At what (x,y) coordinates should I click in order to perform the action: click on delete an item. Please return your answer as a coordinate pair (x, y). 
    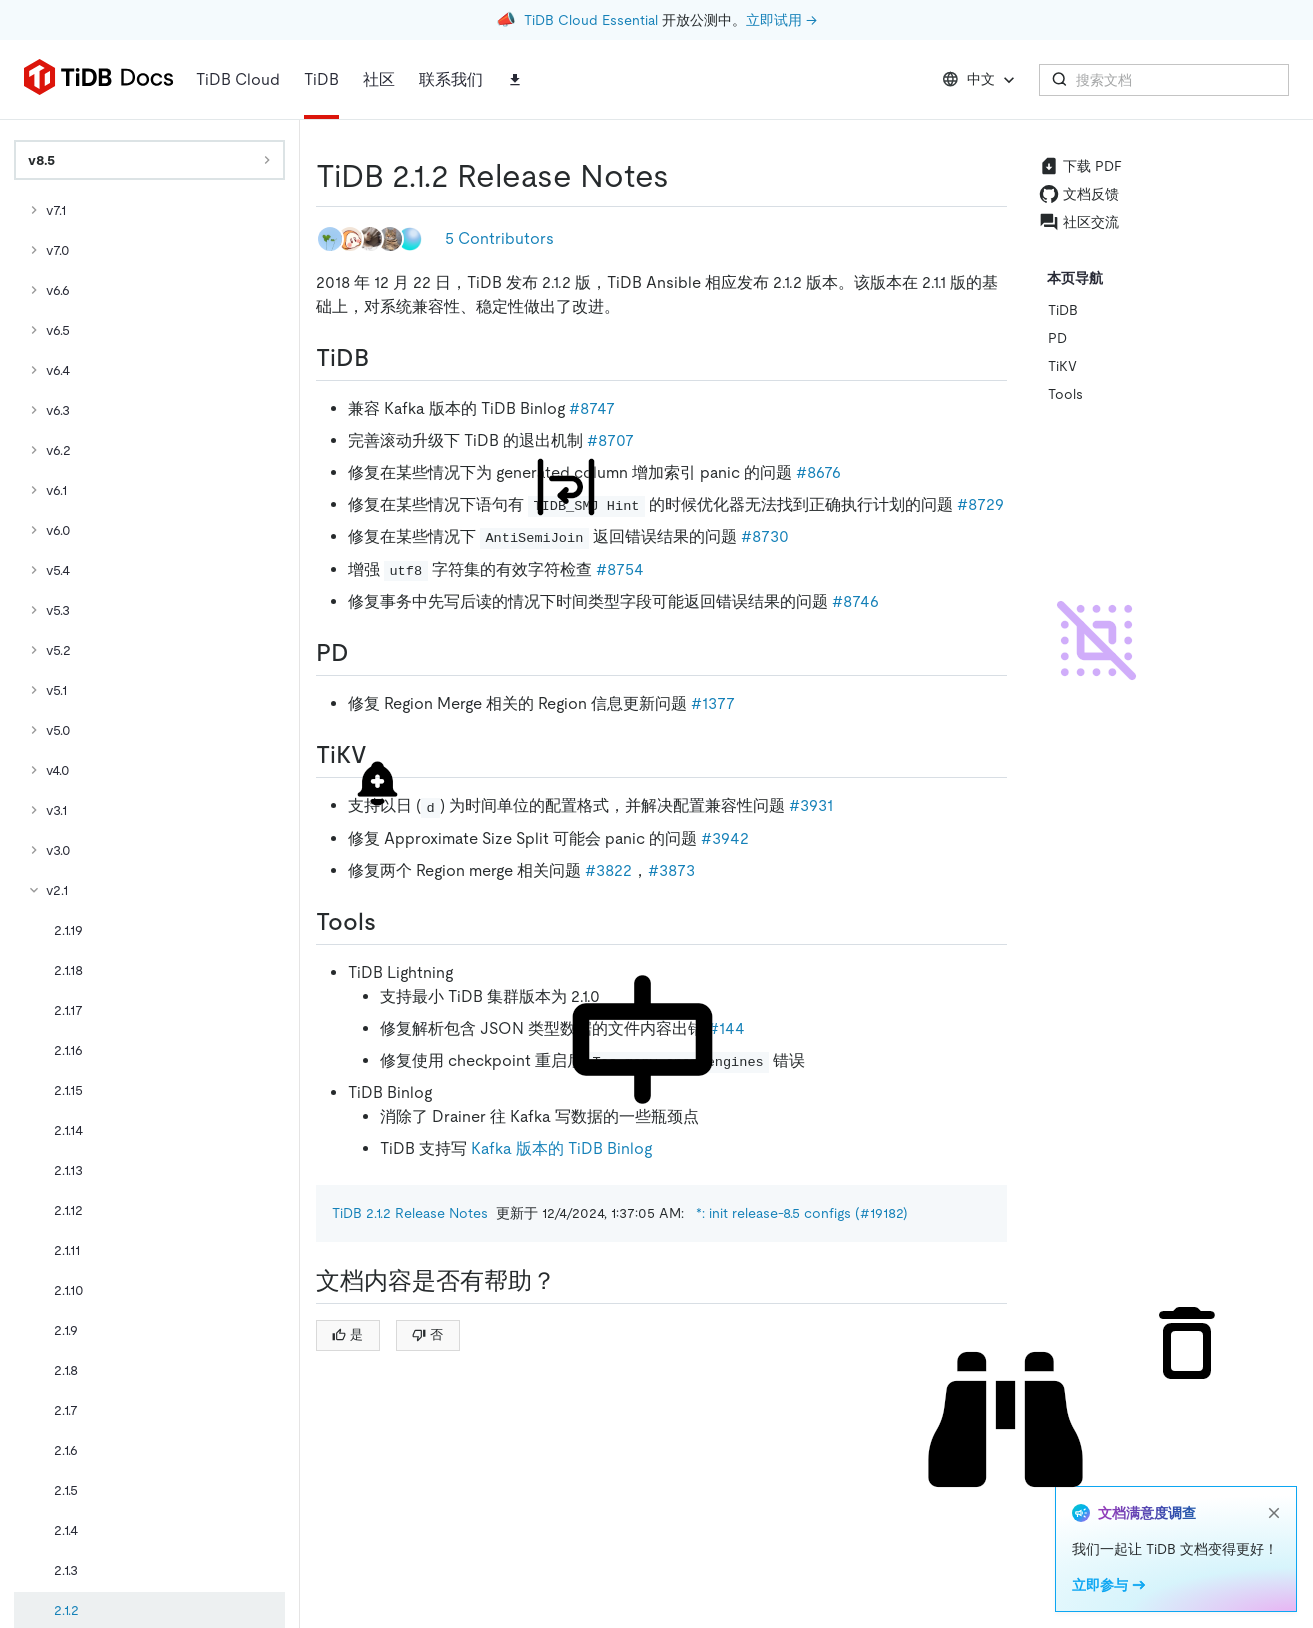
    Looking at the image, I should click on (1187, 1343).